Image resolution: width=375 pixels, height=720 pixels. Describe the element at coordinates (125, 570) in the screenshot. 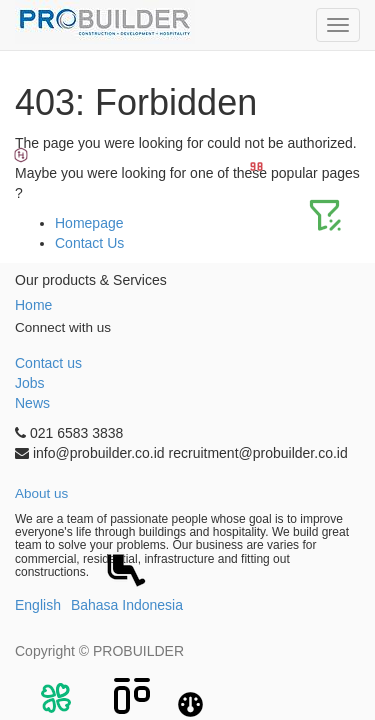

I see `select extra legroom seating option` at that location.